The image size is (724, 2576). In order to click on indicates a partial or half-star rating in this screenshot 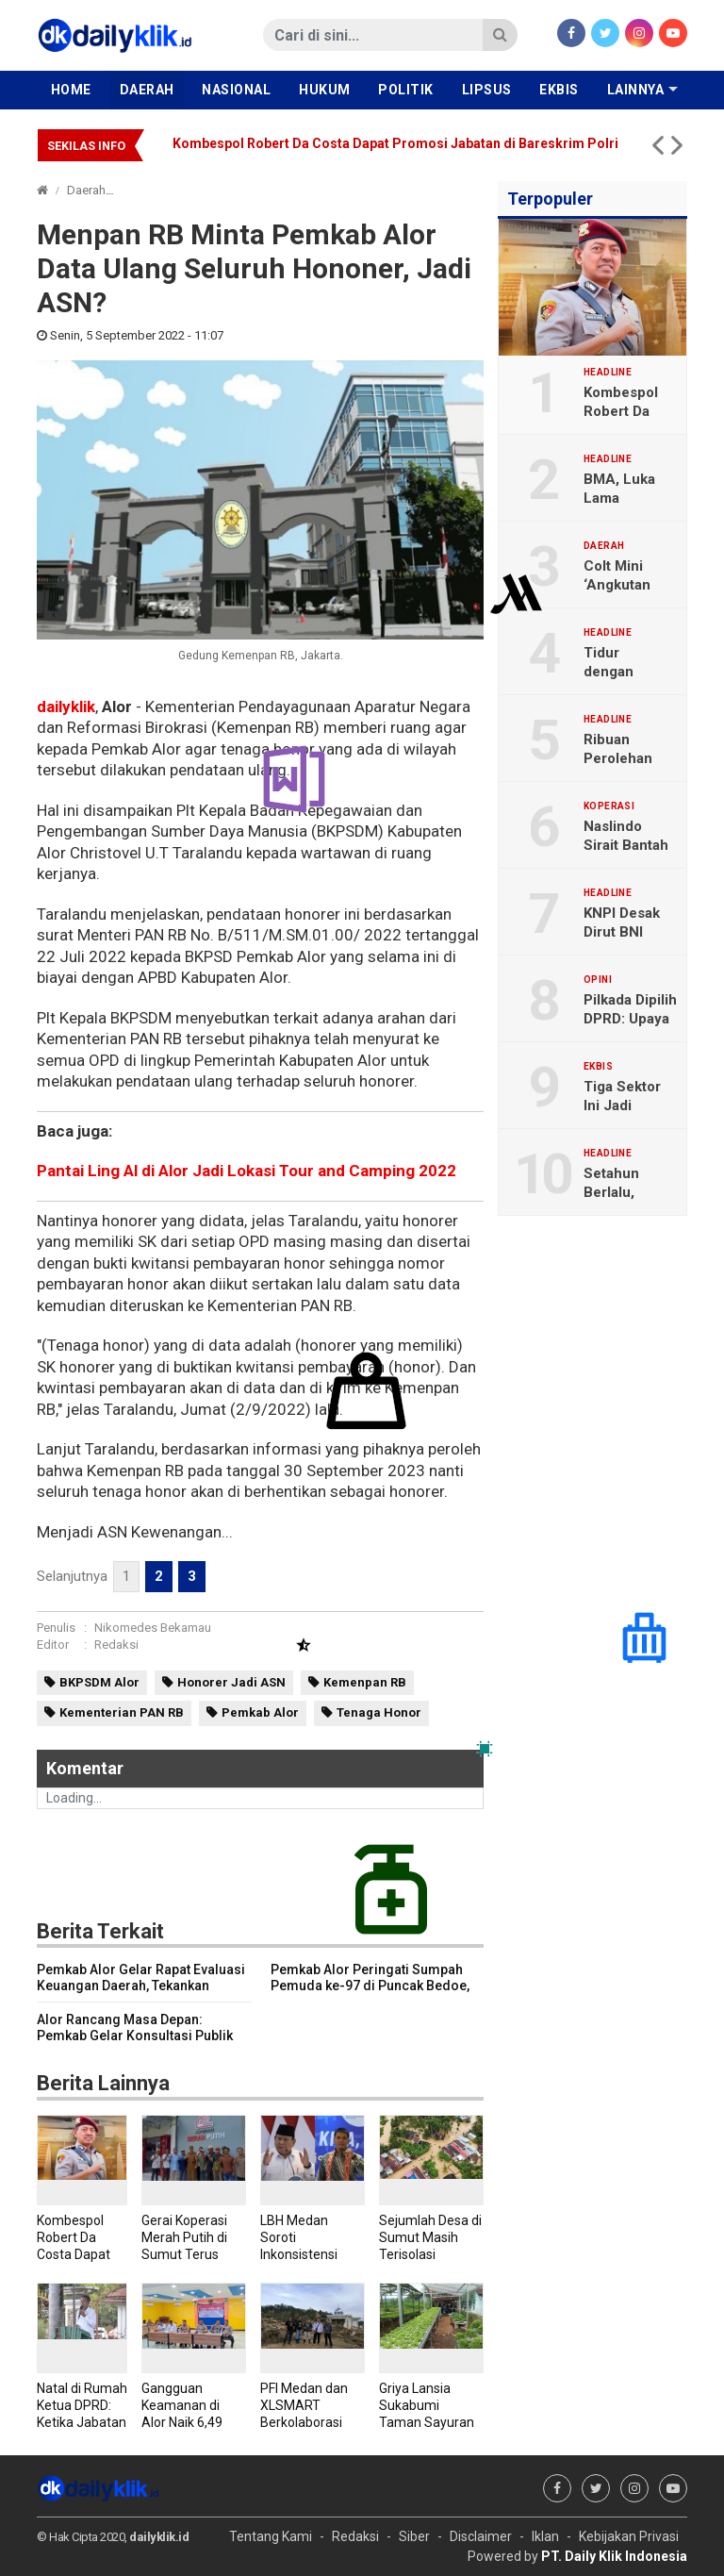, I will do `click(304, 1645)`.